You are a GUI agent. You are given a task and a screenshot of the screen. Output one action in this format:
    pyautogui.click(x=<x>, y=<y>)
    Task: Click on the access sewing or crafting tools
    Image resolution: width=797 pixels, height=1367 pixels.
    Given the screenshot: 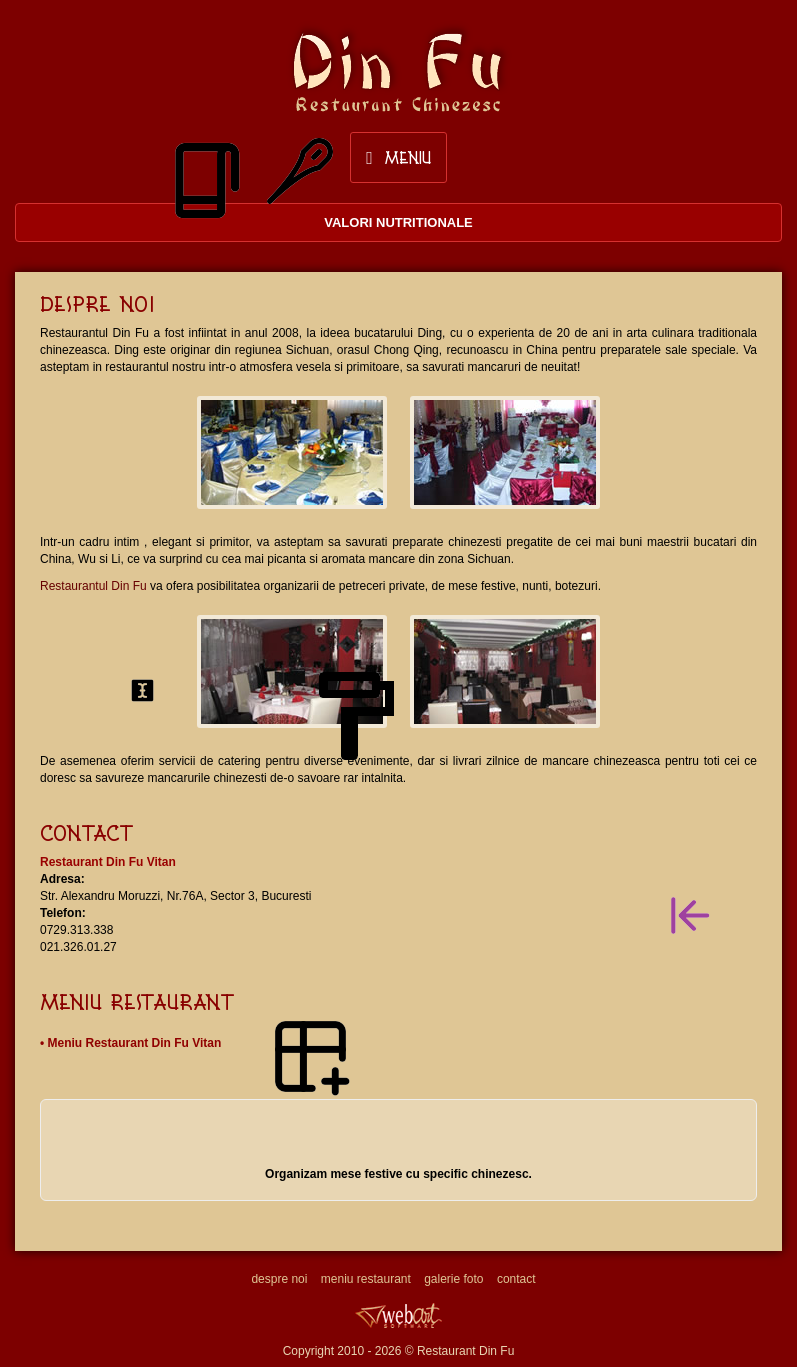 What is the action you would take?
    pyautogui.click(x=300, y=171)
    